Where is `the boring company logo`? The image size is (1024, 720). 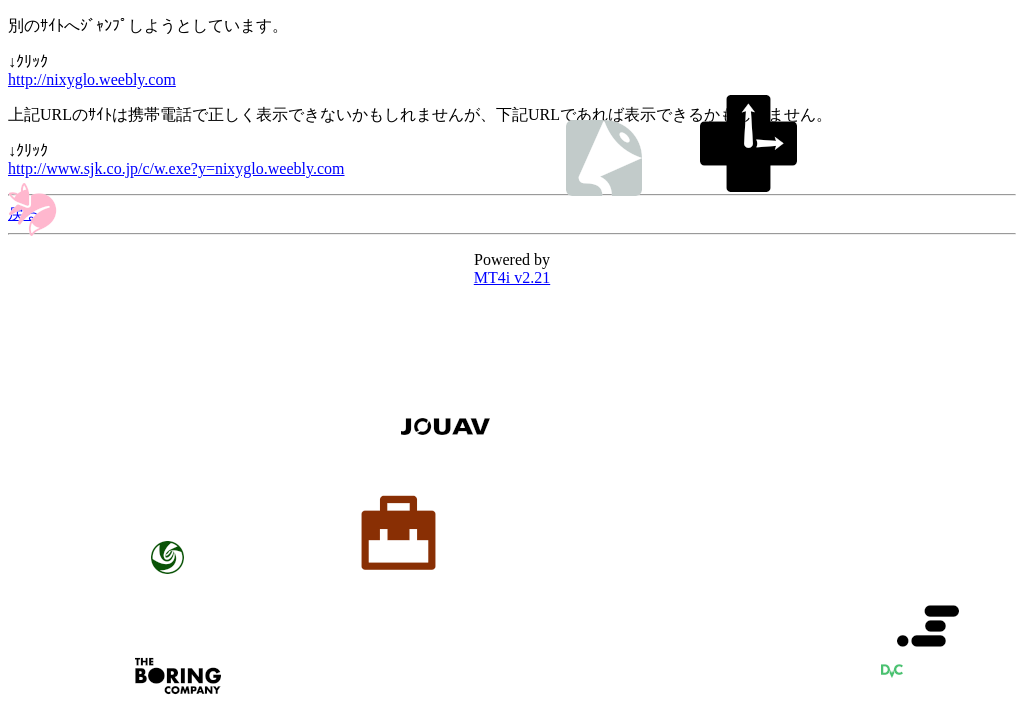
the boring company logo is located at coordinates (178, 676).